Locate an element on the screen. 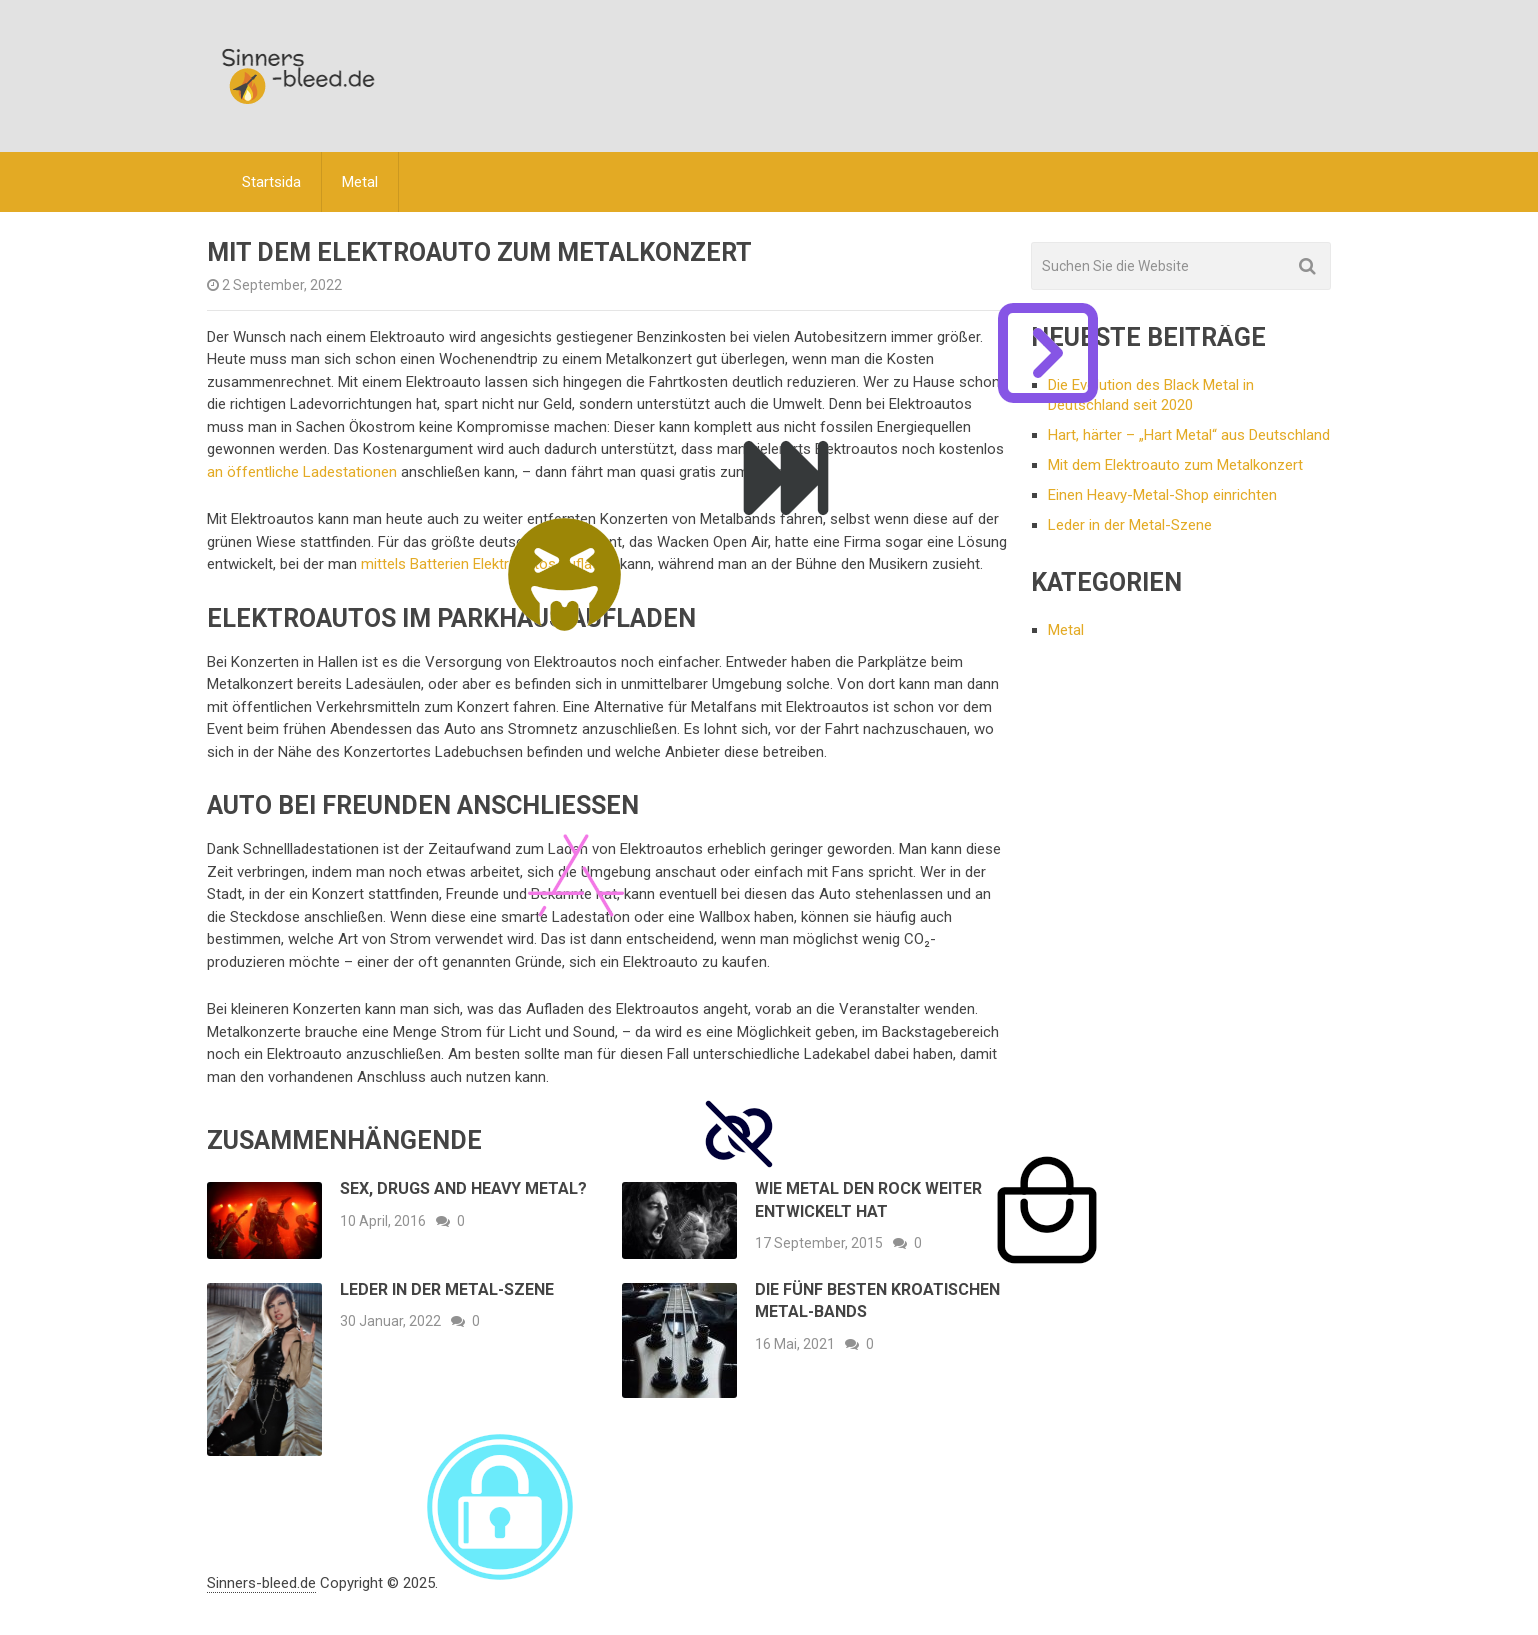 The height and width of the screenshot is (1635, 1538). react with a laughing face emoji is located at coordinates (564, 574).